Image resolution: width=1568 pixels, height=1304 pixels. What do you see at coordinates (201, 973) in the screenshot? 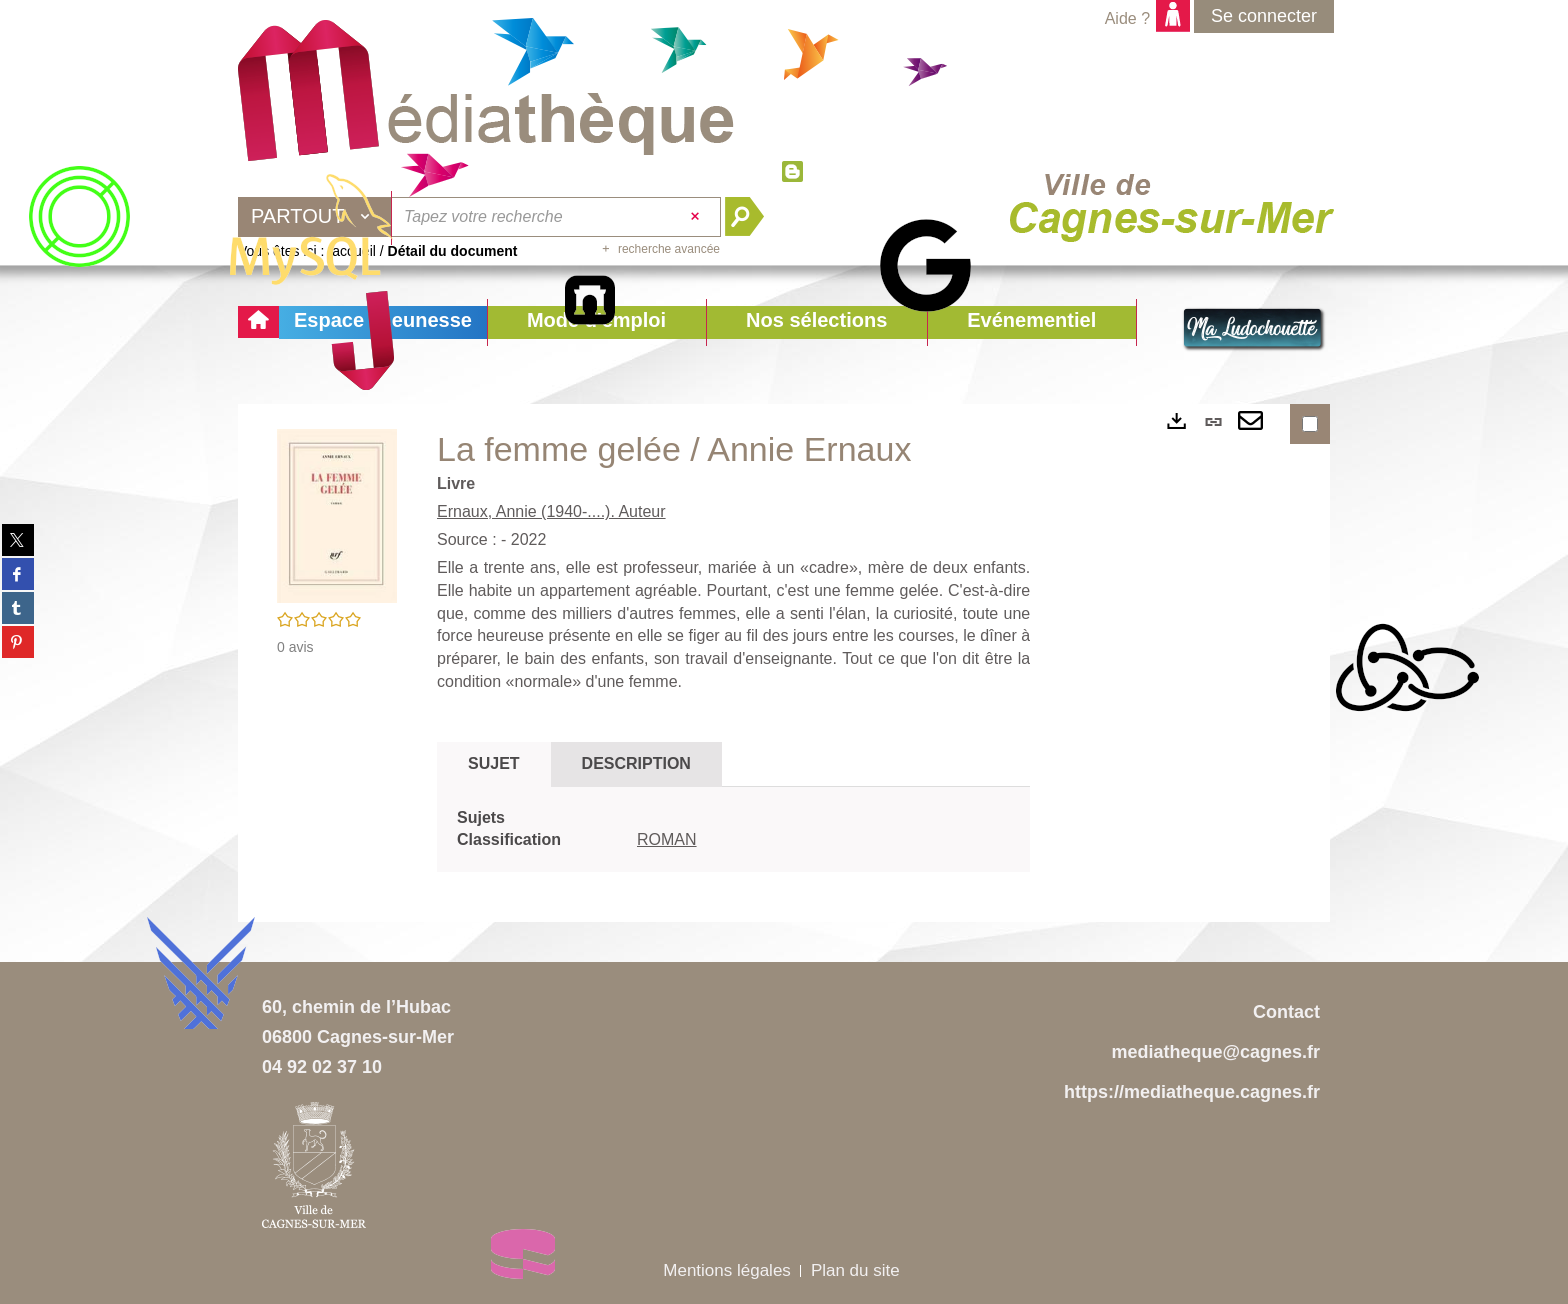
I see `the game awards official logo` at bounding box center [201, 973].